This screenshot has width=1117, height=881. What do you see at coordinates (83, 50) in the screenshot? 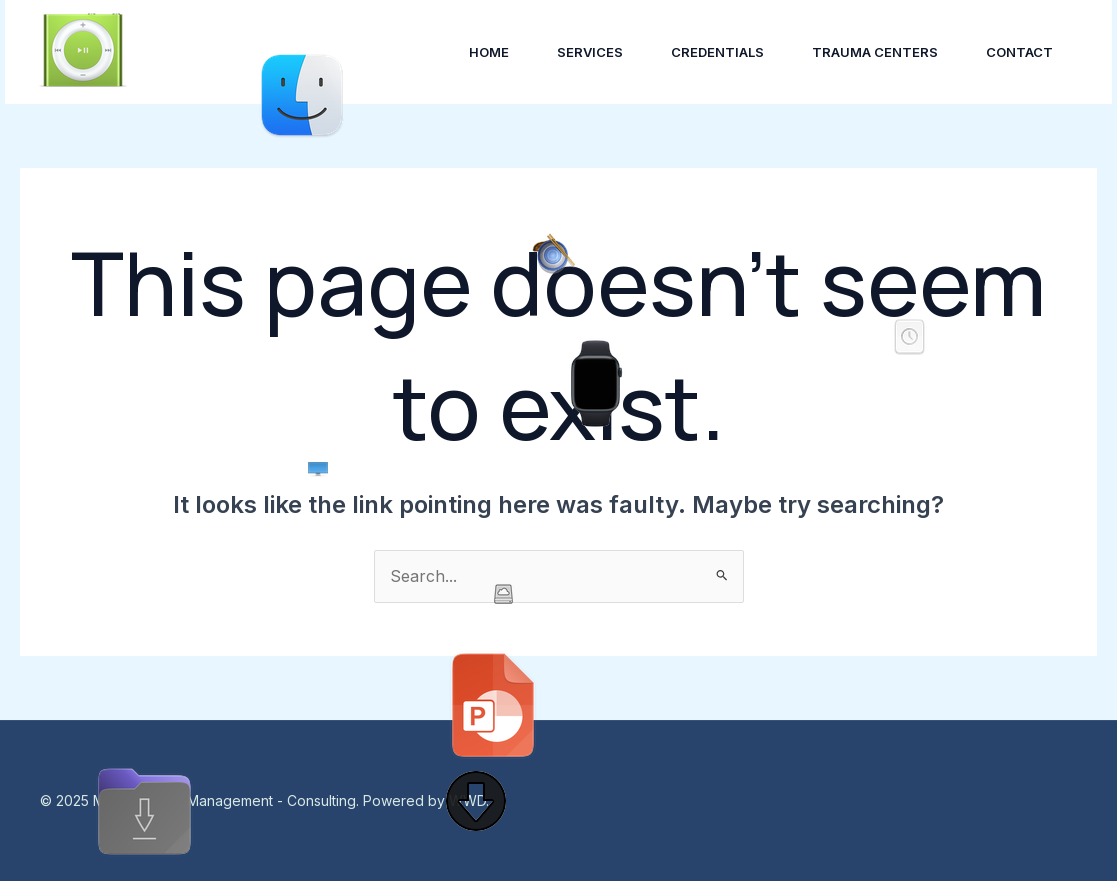
I see `iPod shuffle device connected` at bounding box center [83, 50].